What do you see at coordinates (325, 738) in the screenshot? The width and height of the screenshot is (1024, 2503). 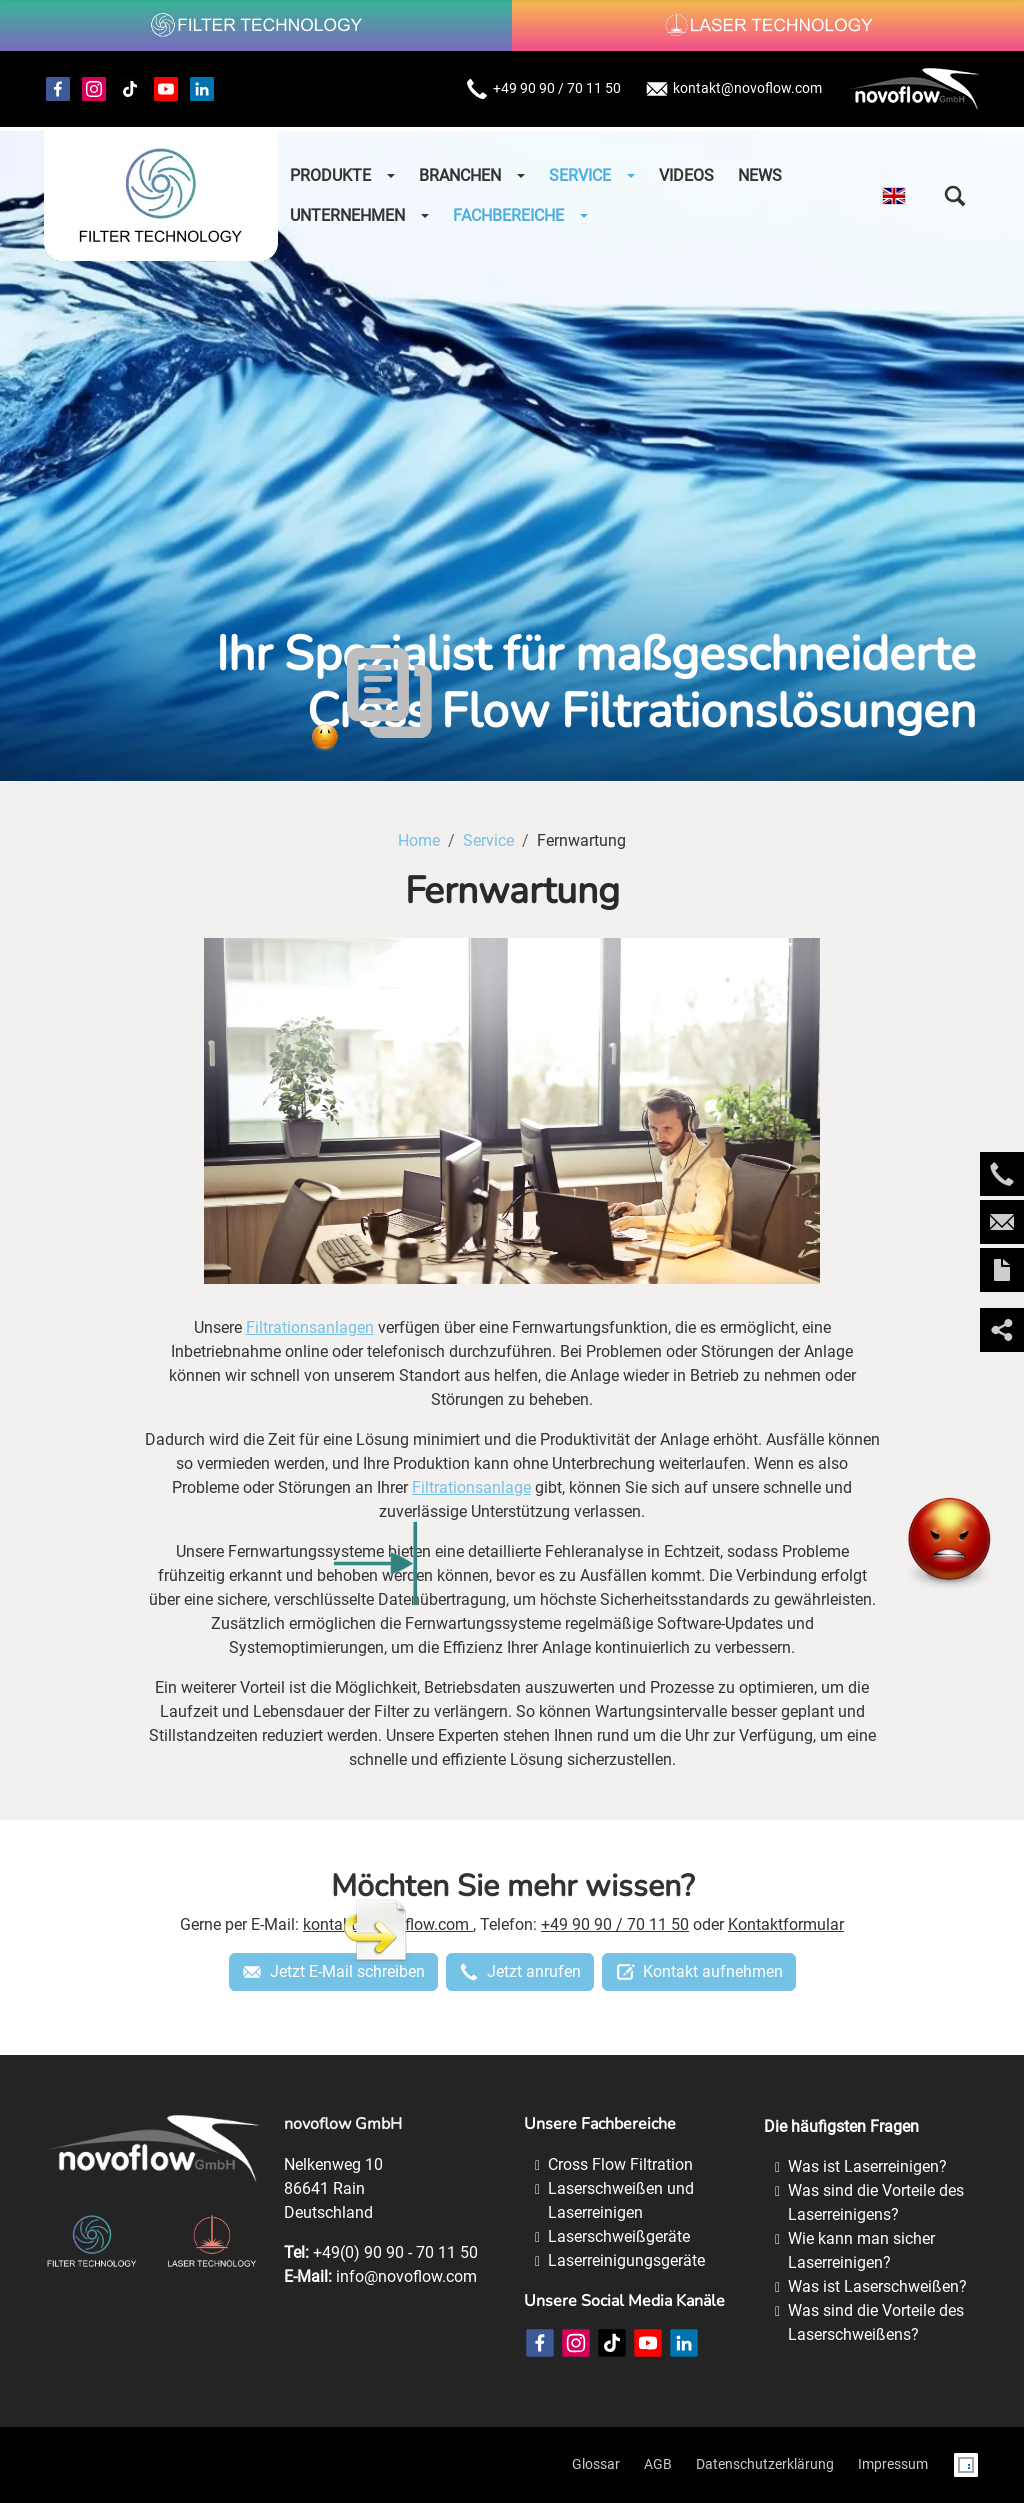 I see `indicates an error or unsuccessful action` at bounding box center [325, 738].